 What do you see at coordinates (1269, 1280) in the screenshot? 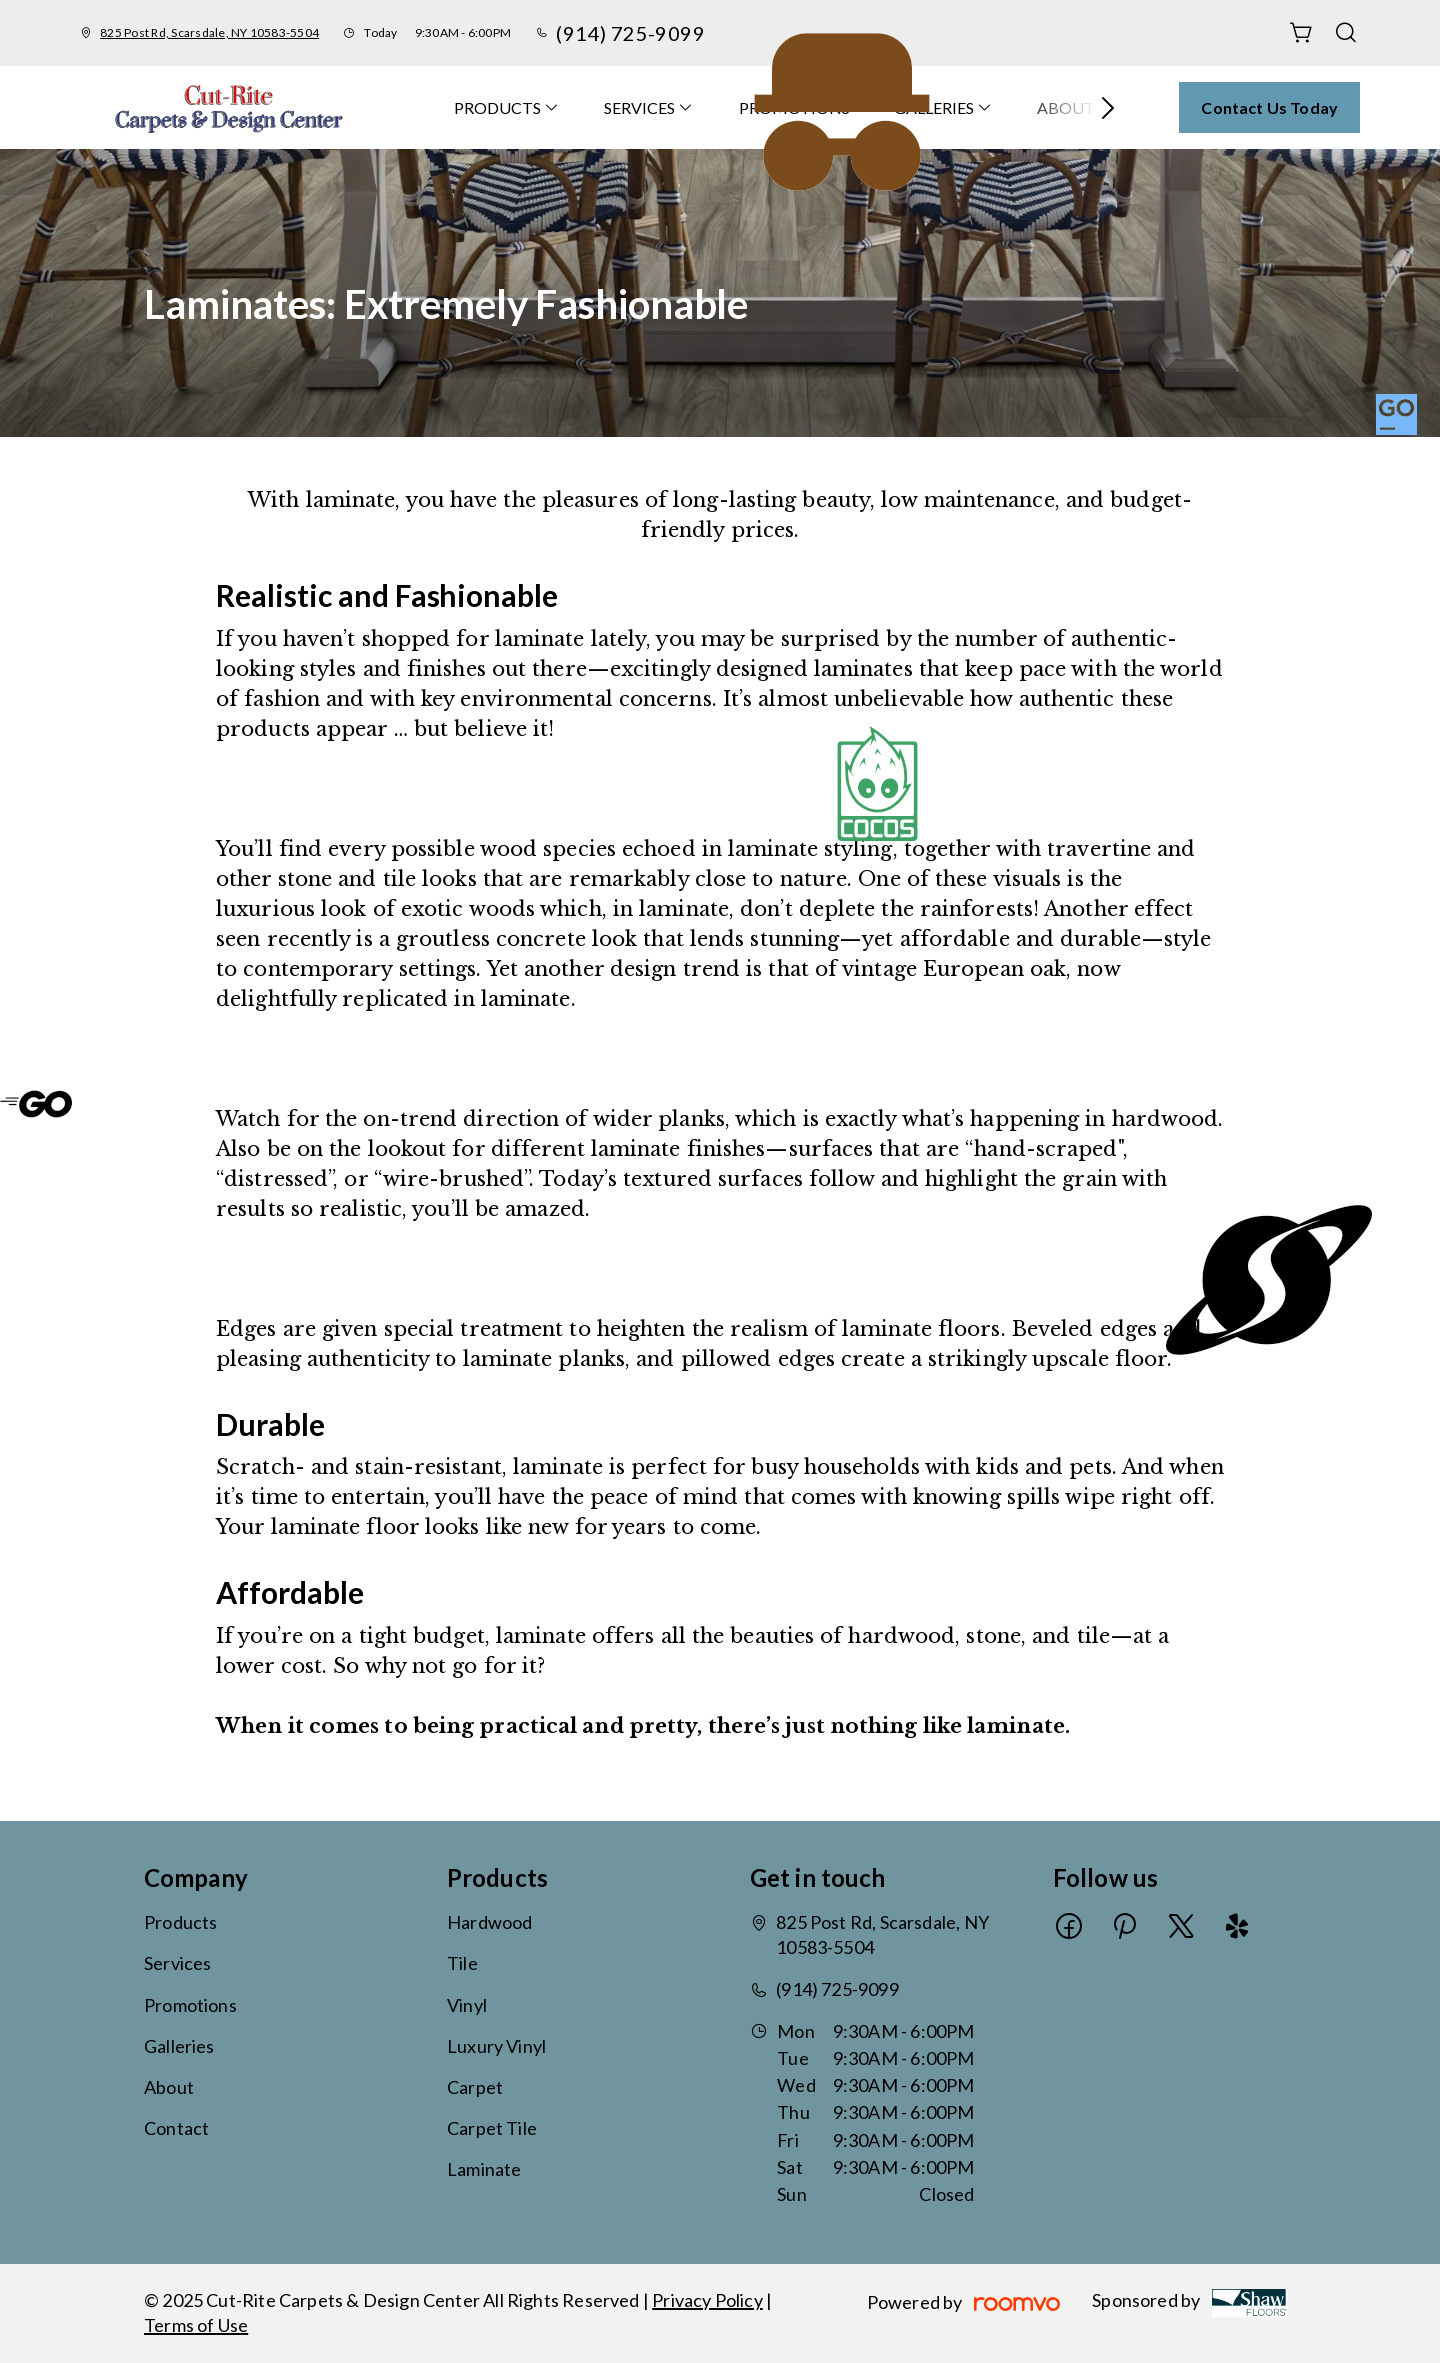
I see `stardock software company logo` at bounding box center [1269, 1280].